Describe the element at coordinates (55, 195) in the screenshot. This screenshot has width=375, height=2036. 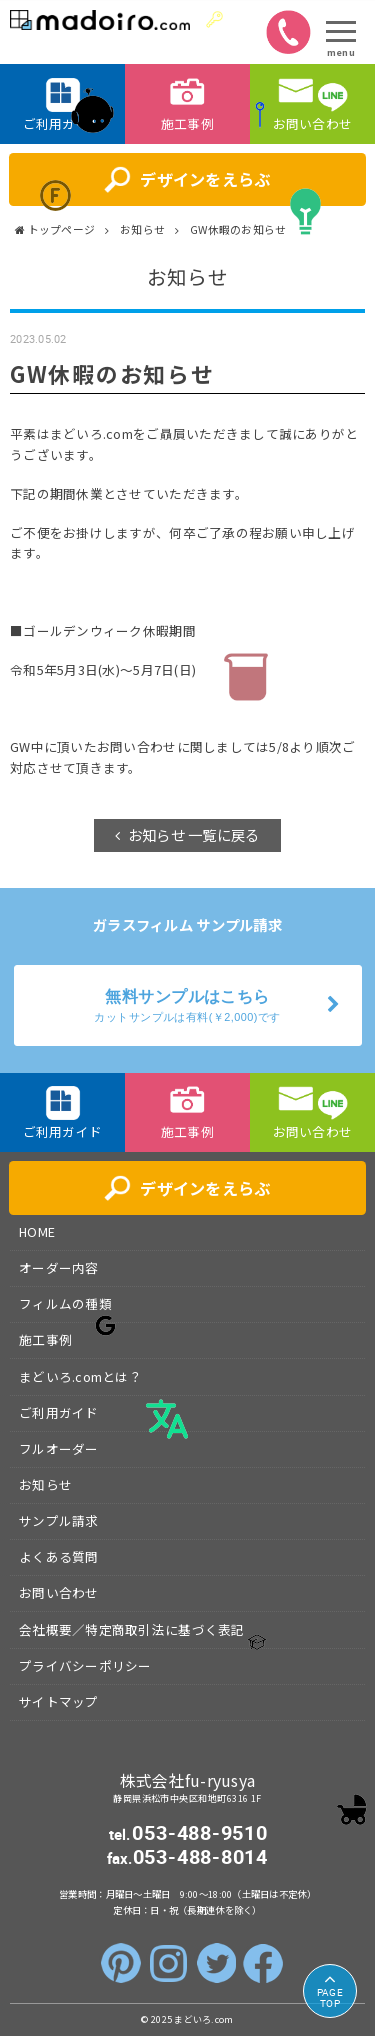
I see `facebook shortcut or social sharing` at that location.